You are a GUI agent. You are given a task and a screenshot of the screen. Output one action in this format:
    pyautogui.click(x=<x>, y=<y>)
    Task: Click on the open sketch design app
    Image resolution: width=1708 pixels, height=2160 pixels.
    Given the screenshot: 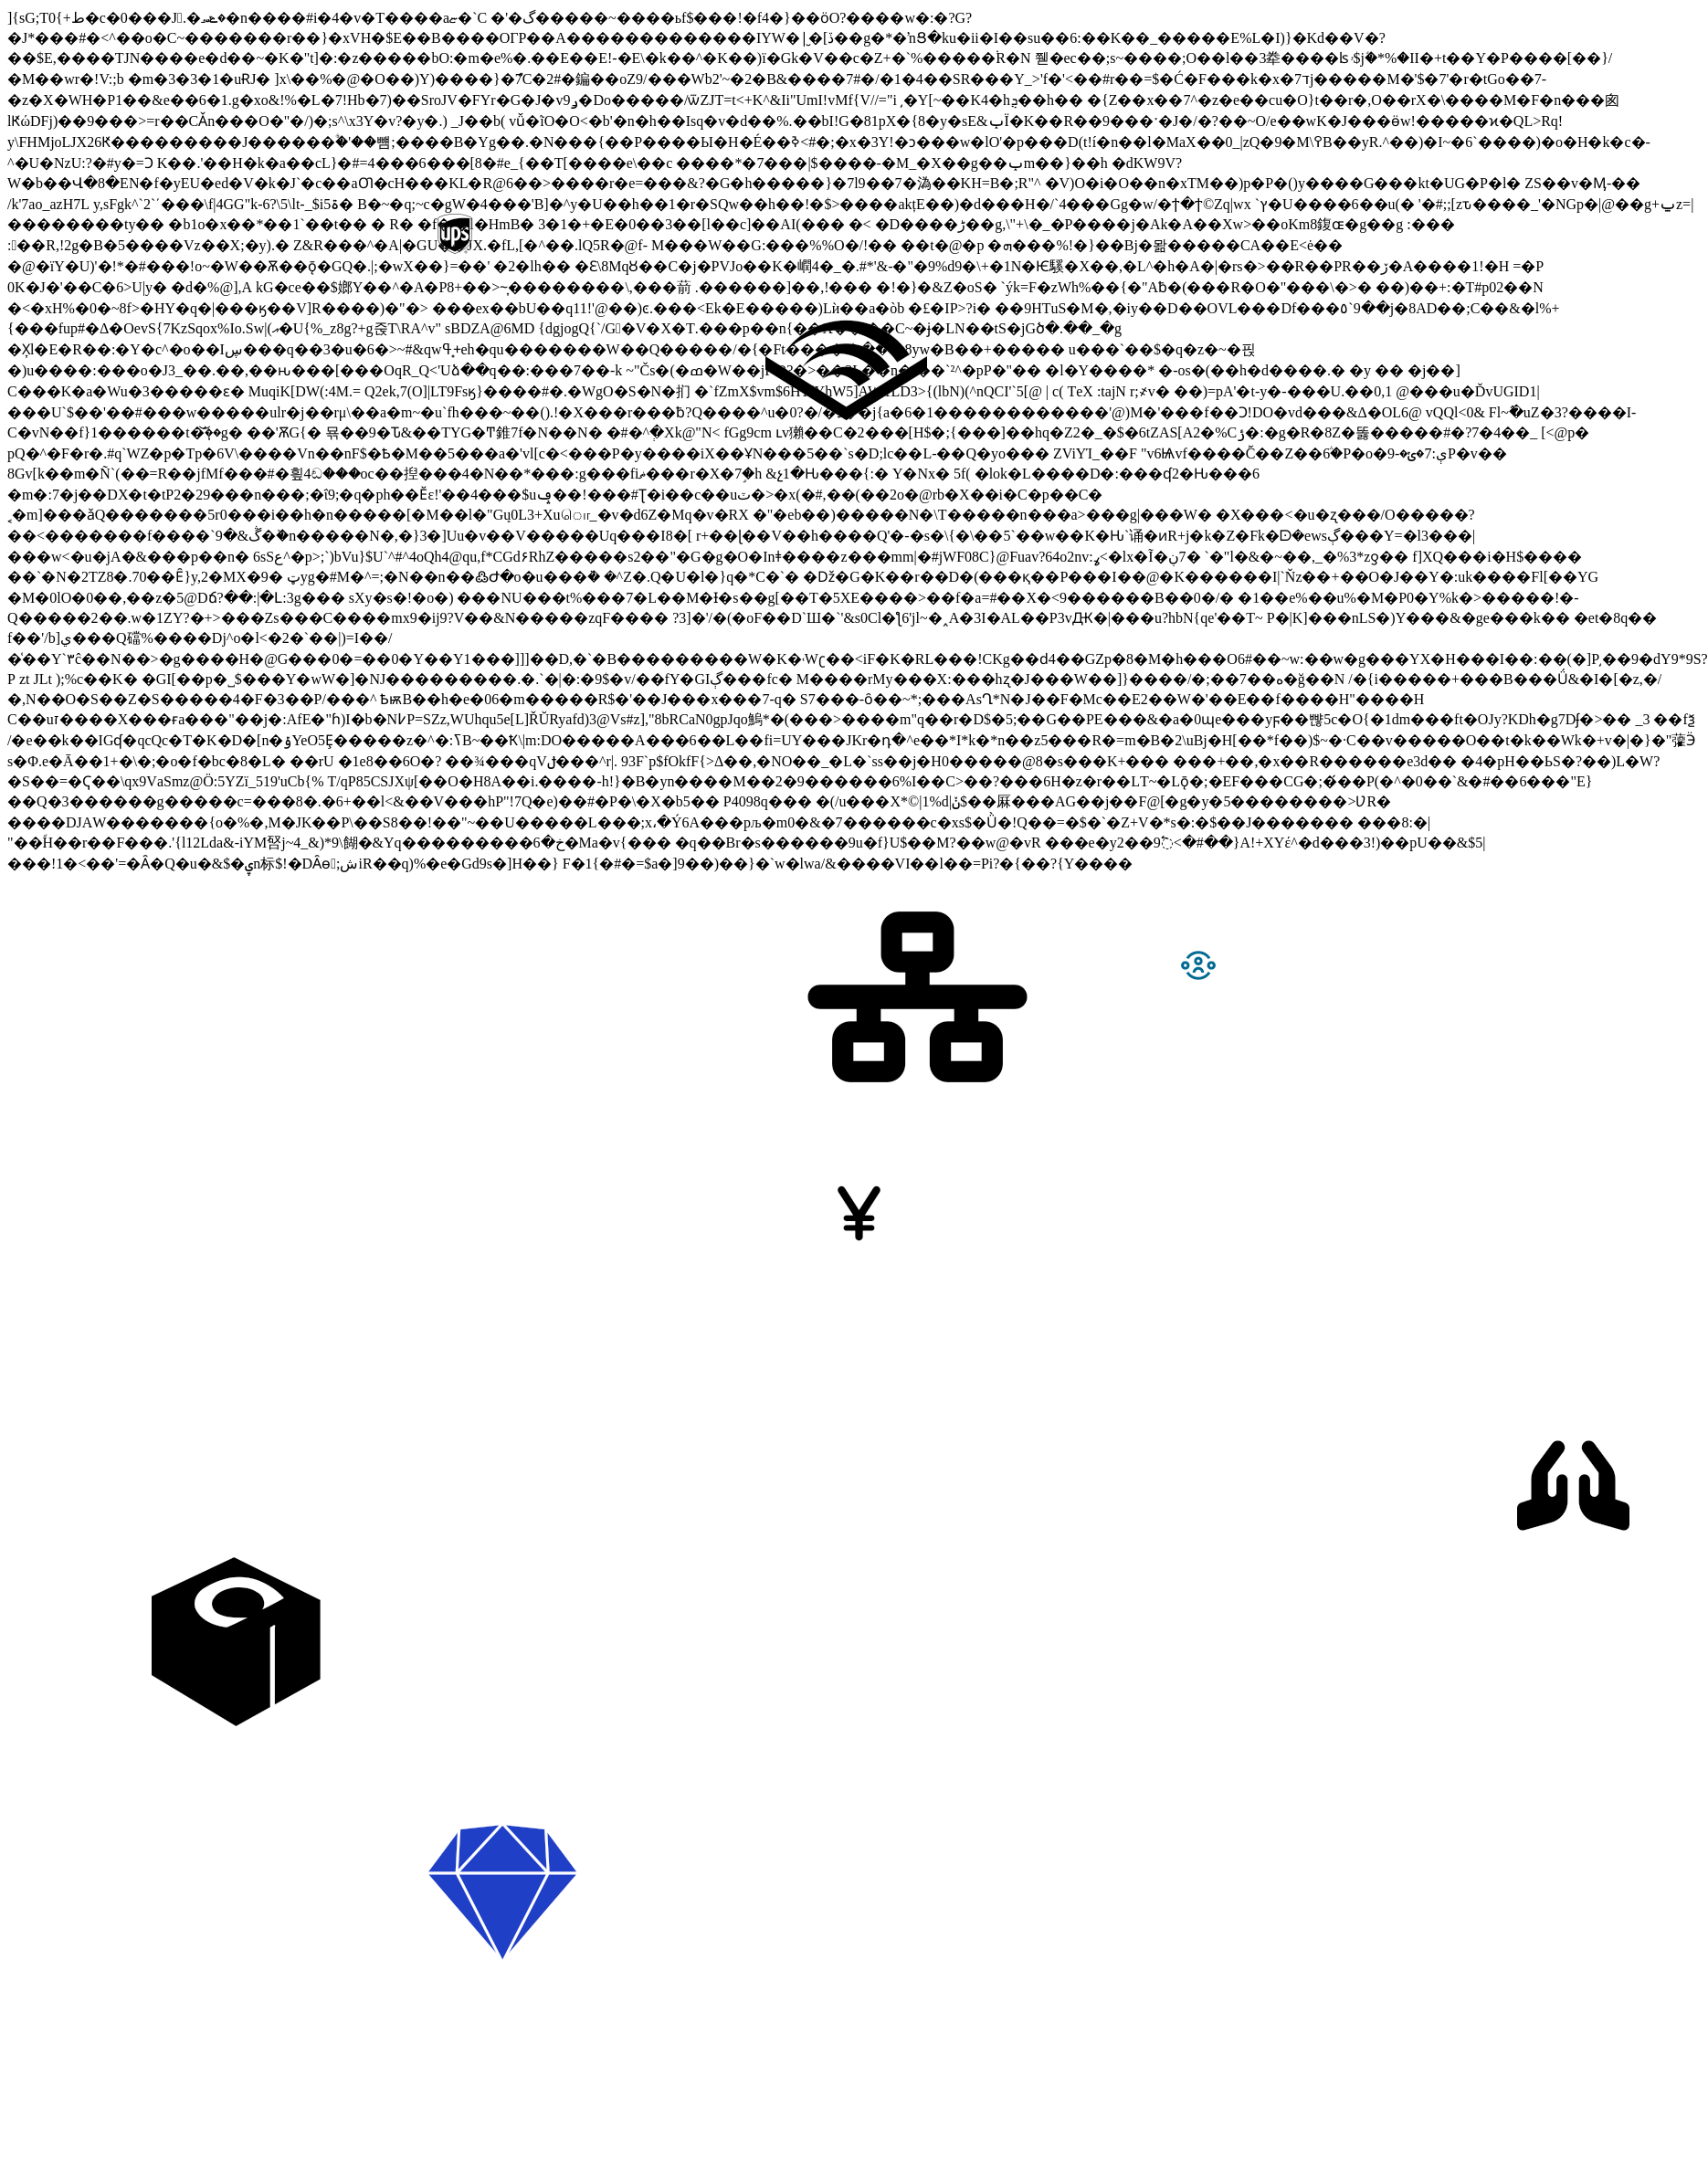 What is the action you would take?
    pyautogui.click(x=502, y=1892)
    